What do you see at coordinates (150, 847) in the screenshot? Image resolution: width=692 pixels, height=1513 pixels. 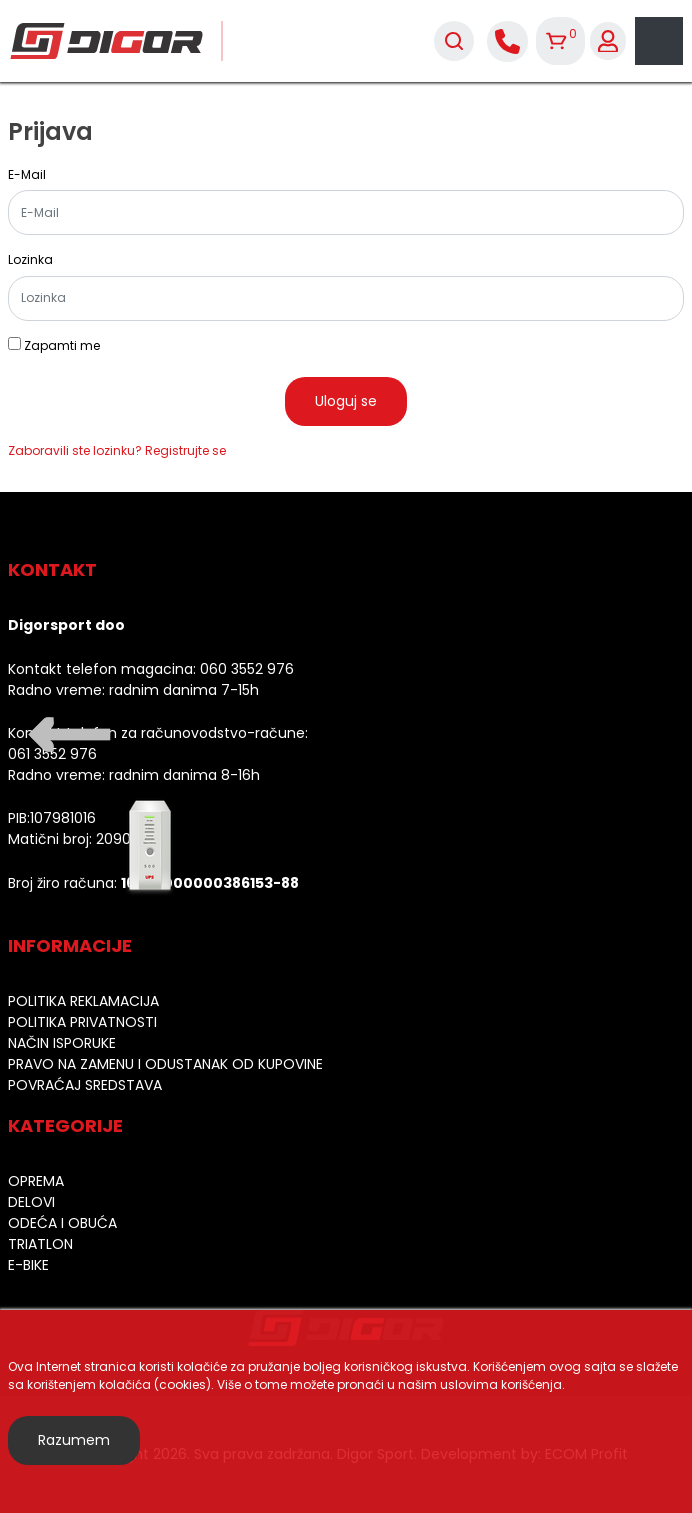 I see `indicates UPS battery backup device connected` at bounding box center [150, 847].